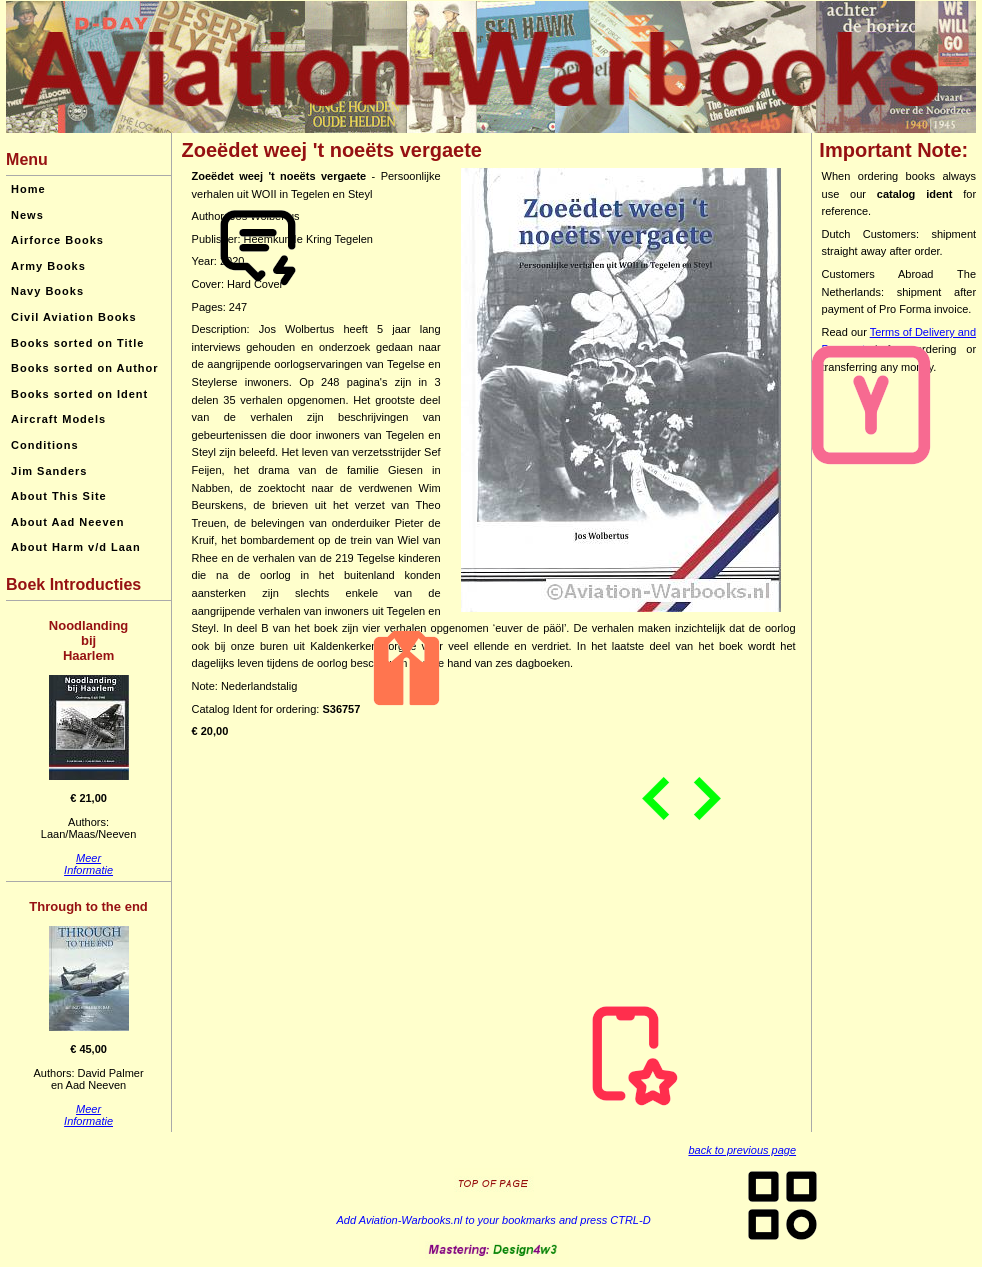  What do you see at coordinates (871, 405) in the screenshot?
I see `indicates a keyboard key or shortcut for the letter Y` at bounding box center [871, 405].